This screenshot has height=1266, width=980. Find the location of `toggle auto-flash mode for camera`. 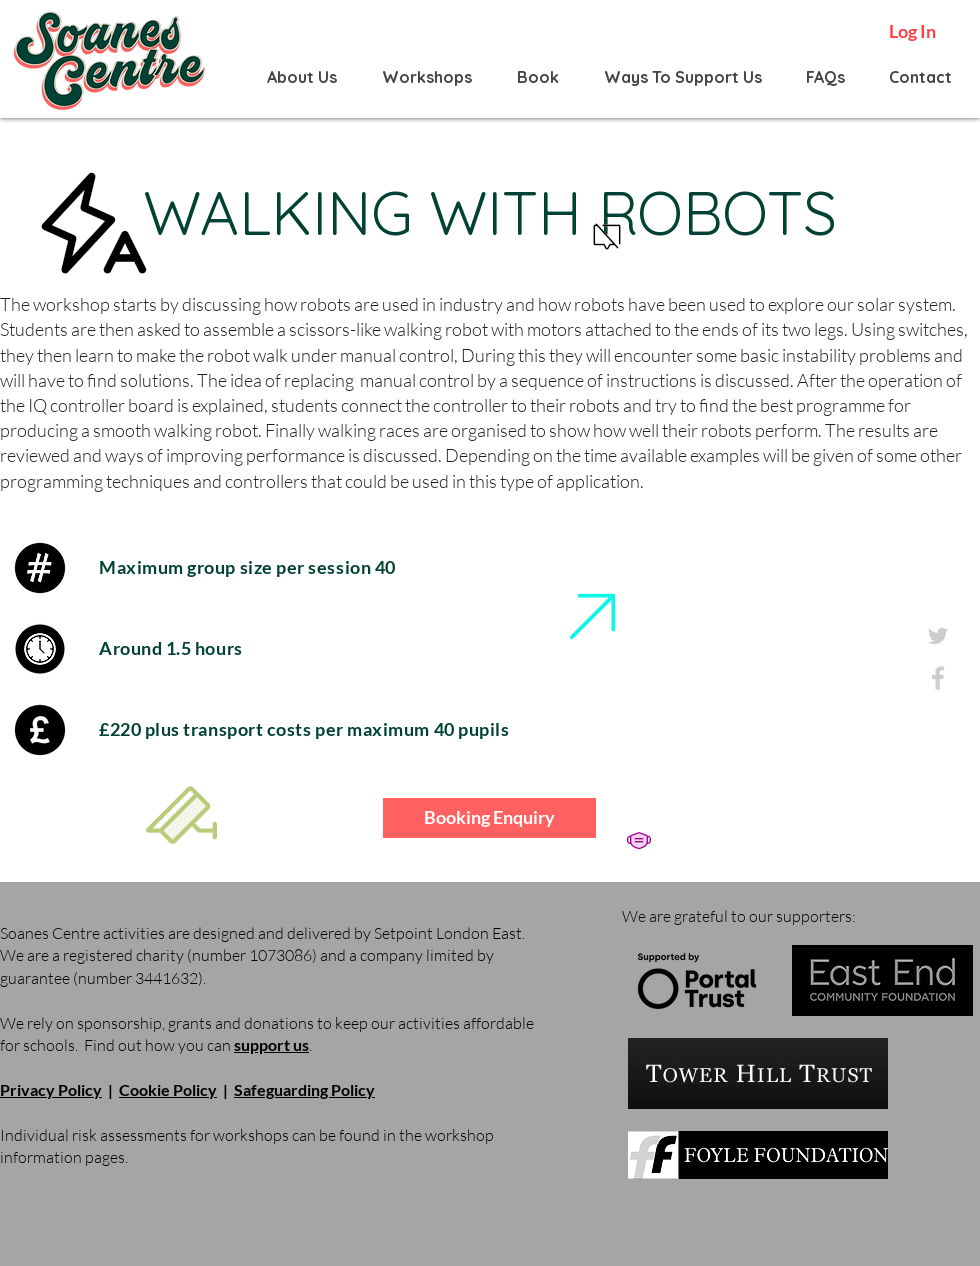

toggle auto-flash mode for camera is located at coordinates (92, 227).